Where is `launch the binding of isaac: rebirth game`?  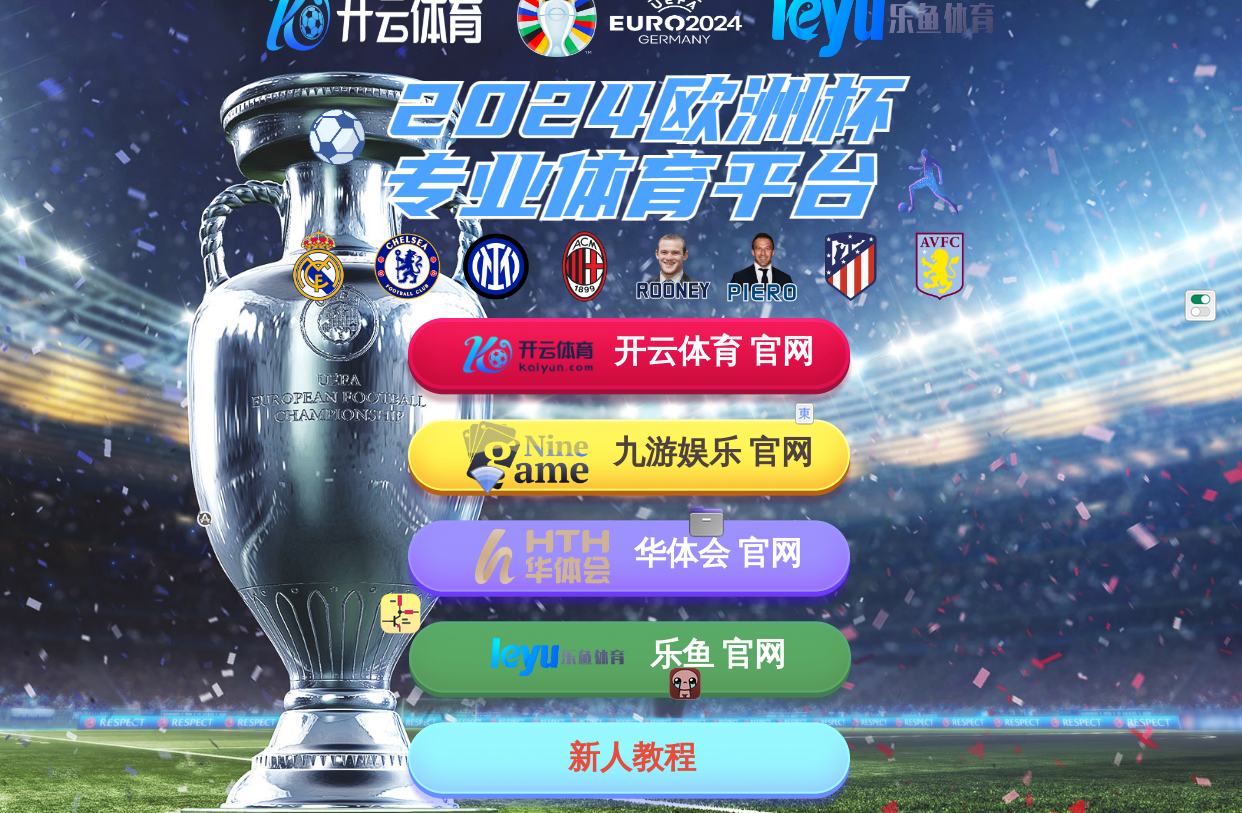 launch the binding of isaac: rebirth game is located at coordinates (685, 683).